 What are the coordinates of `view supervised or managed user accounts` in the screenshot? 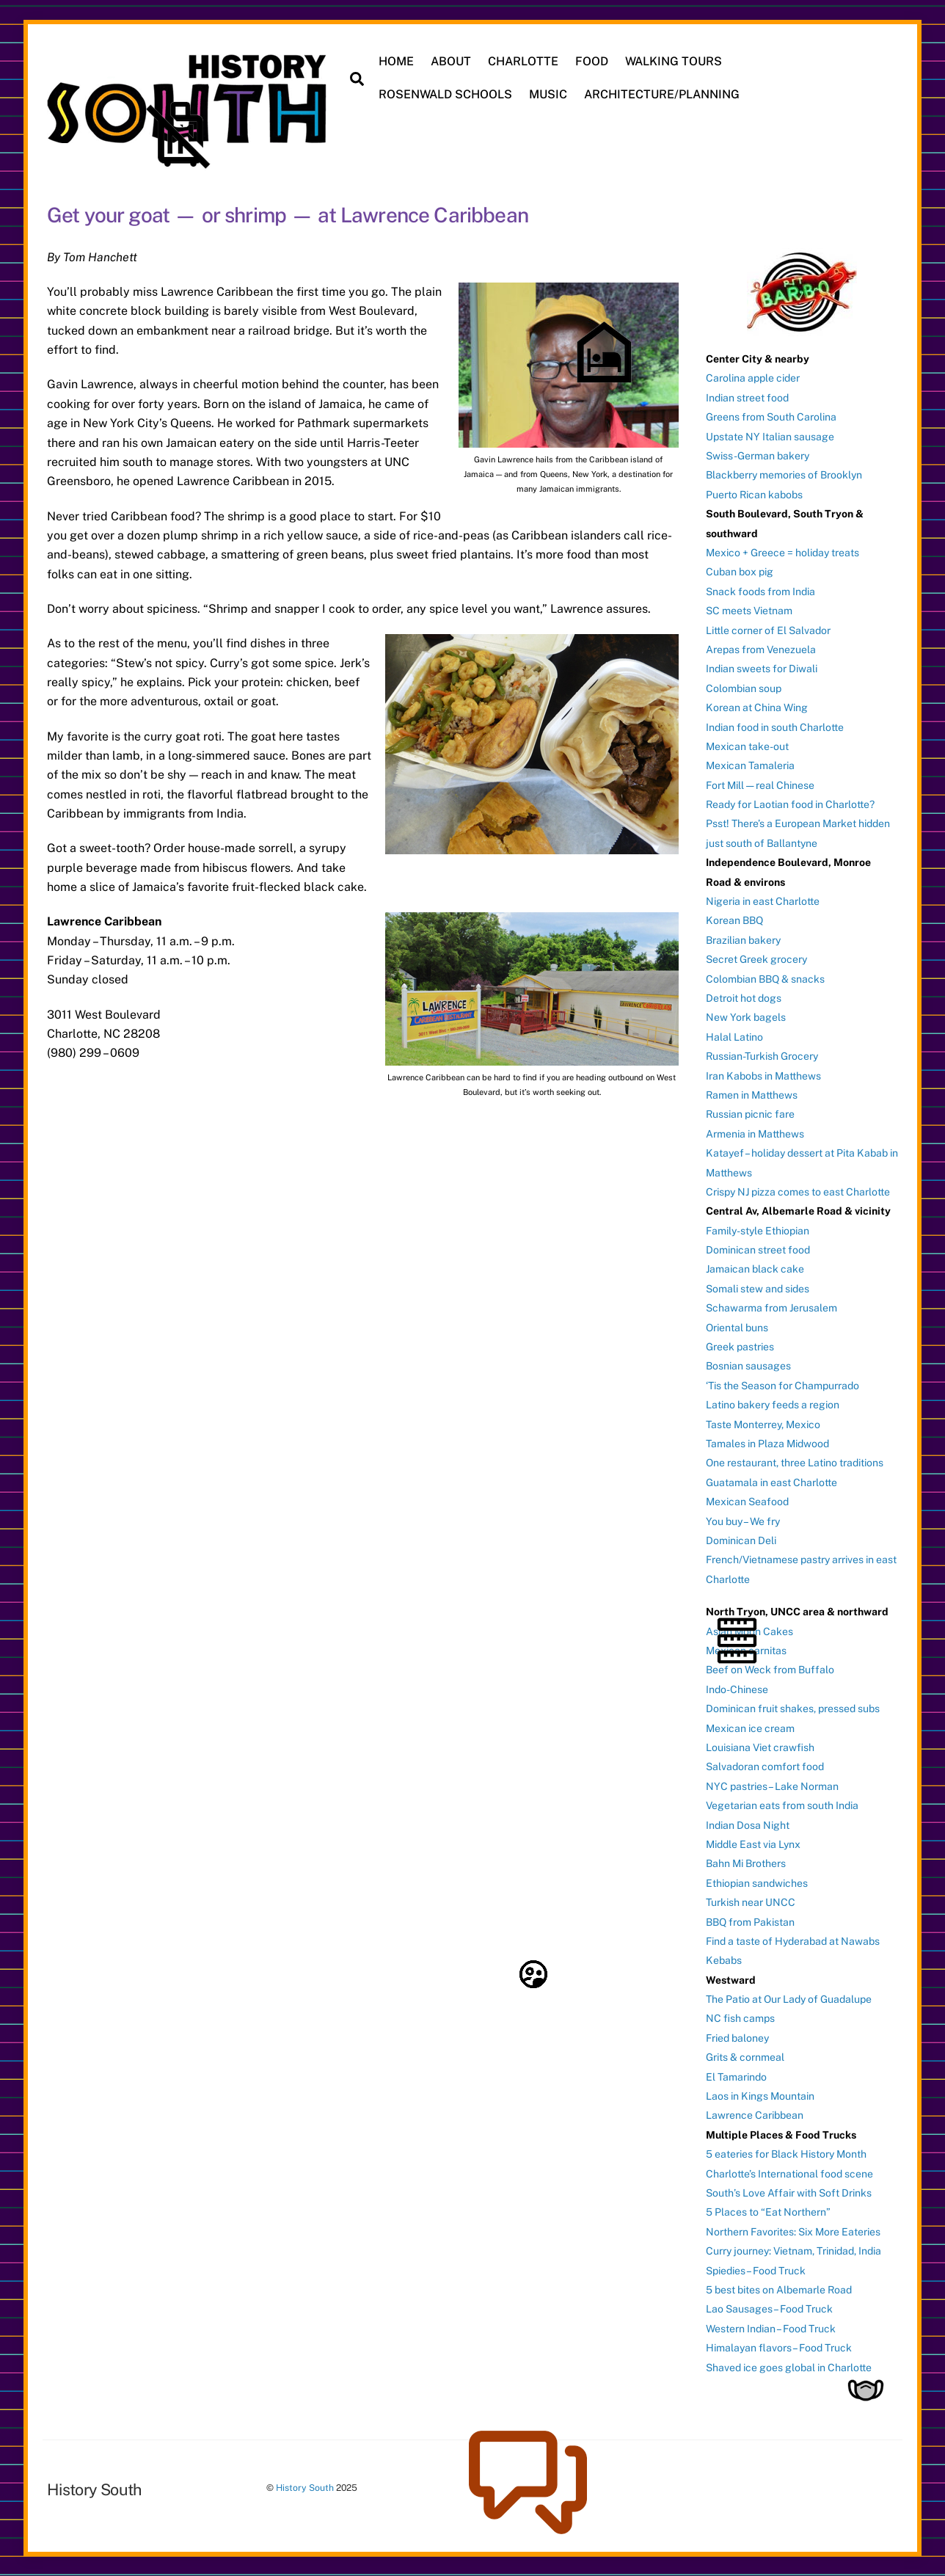 It's located at (533, 1974).